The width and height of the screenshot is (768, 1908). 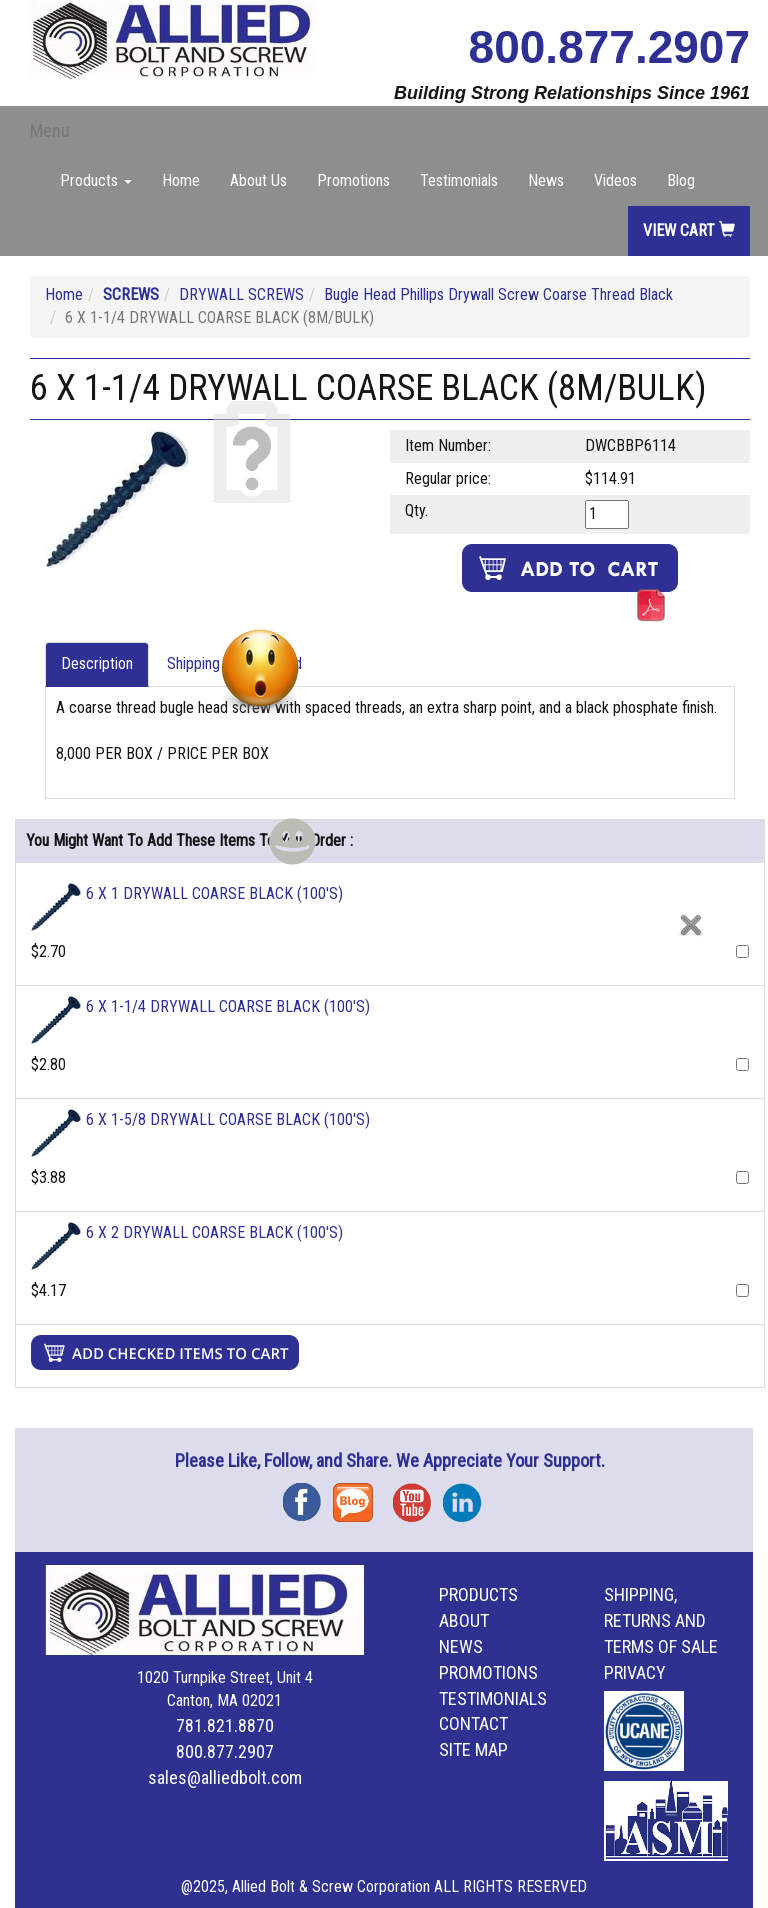 I want to click on add an emoji or reaction to a message, so click(x=292, y=841).